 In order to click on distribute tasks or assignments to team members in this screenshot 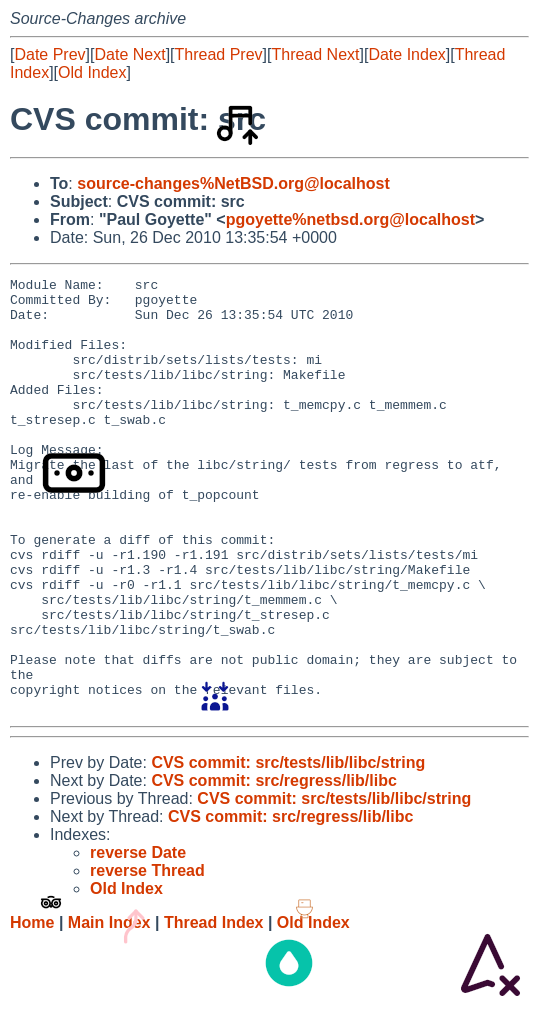, I will do `click(215, 697)`.